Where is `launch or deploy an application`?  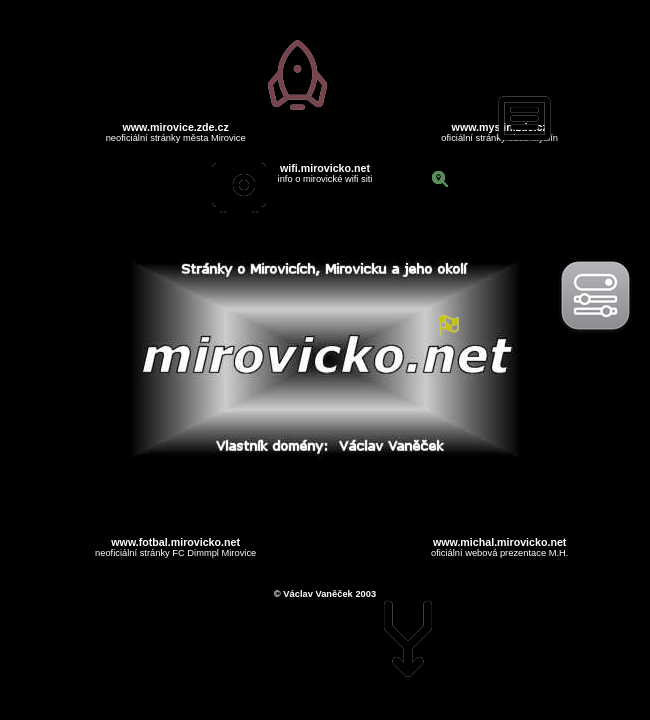
launch or deploy an application is located at coordinates (297, 77).